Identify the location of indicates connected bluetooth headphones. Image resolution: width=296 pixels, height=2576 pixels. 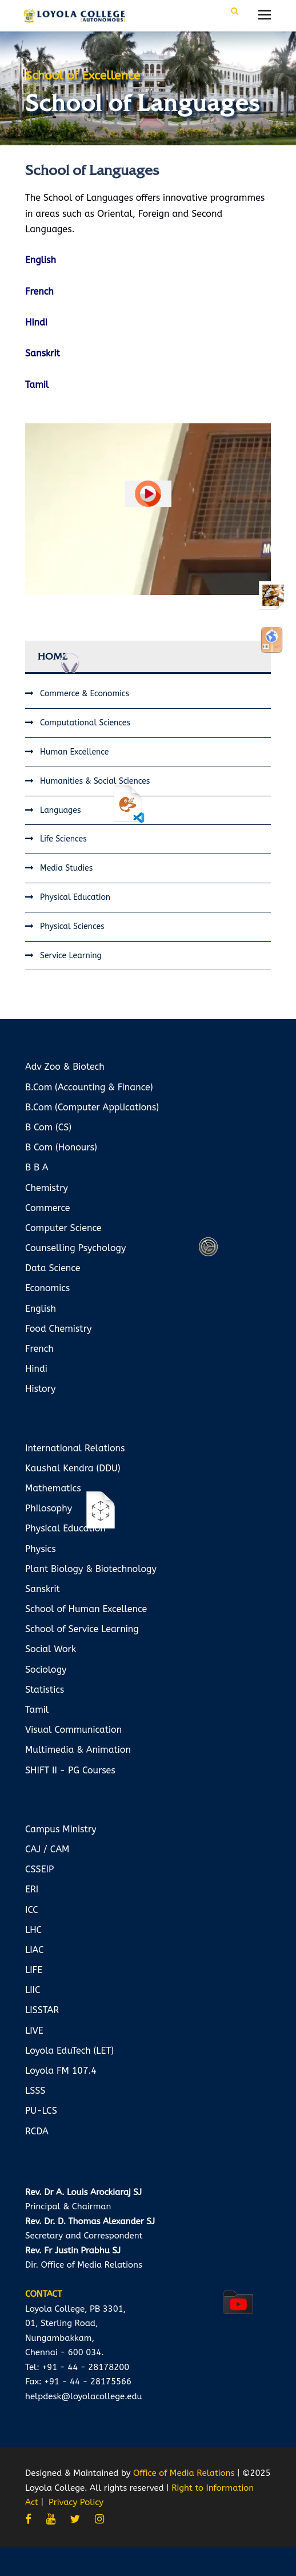
(70, 662).